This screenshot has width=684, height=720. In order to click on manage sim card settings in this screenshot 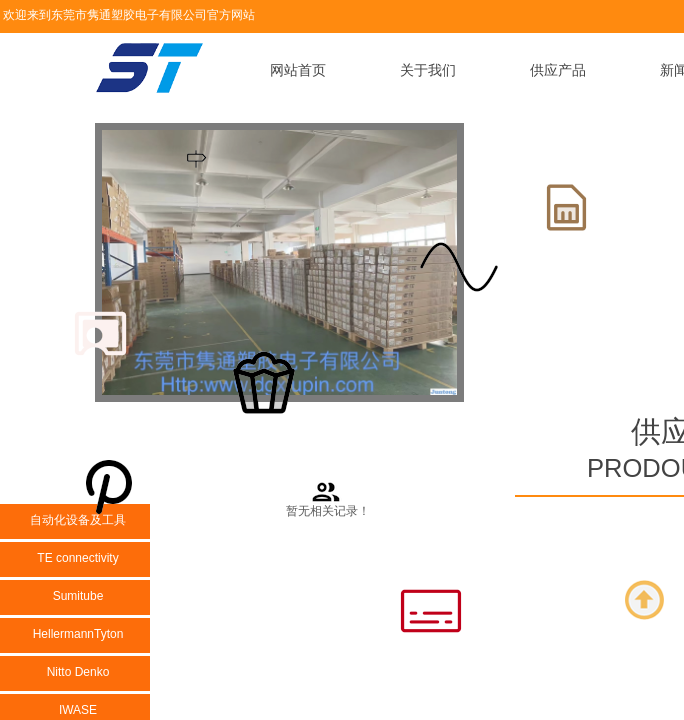, I will do `click(566, 207)`.